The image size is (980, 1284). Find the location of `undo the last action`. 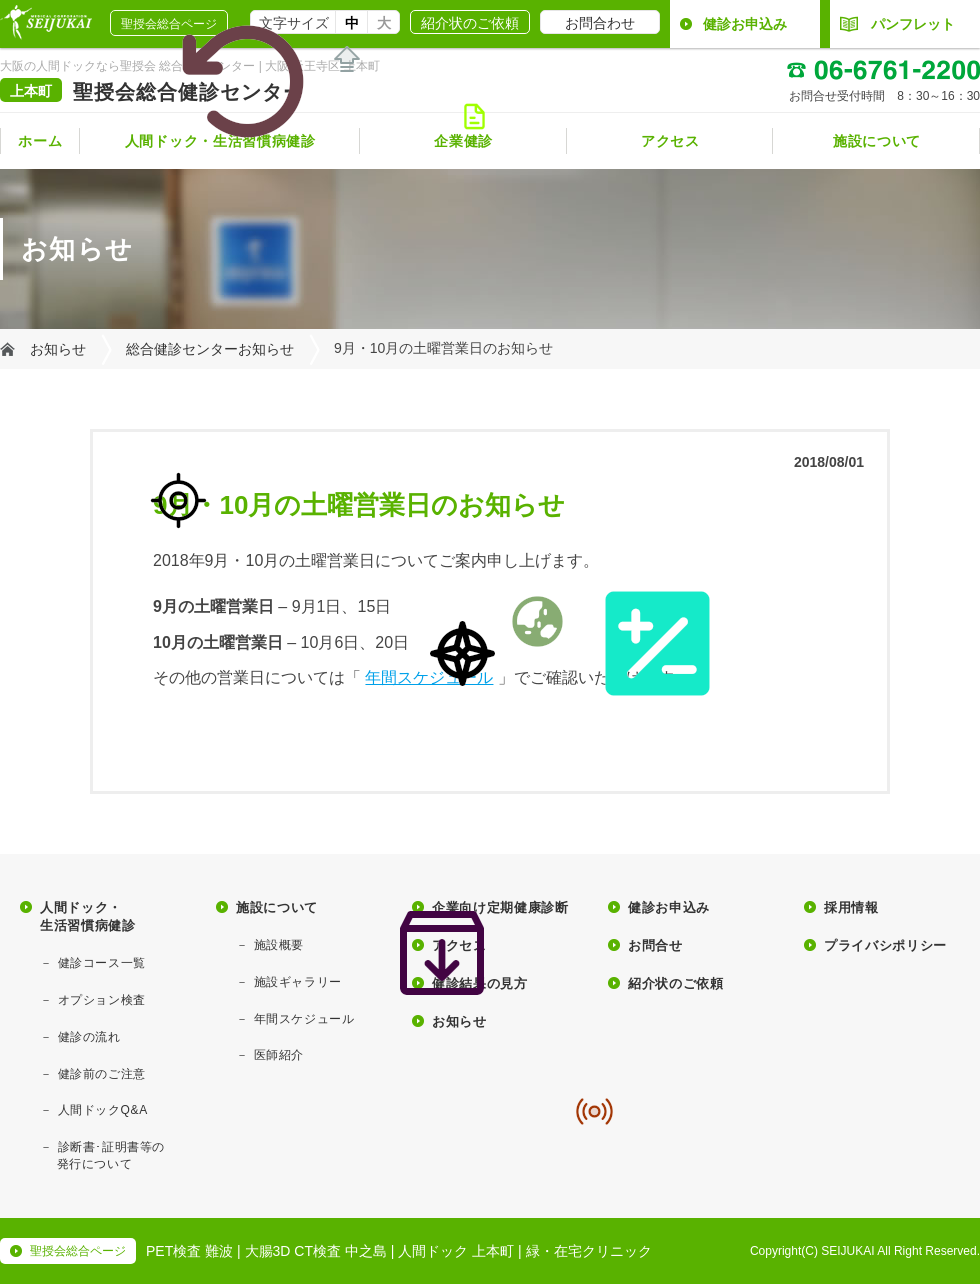

undo the last action is located at coordinates (247, 81).